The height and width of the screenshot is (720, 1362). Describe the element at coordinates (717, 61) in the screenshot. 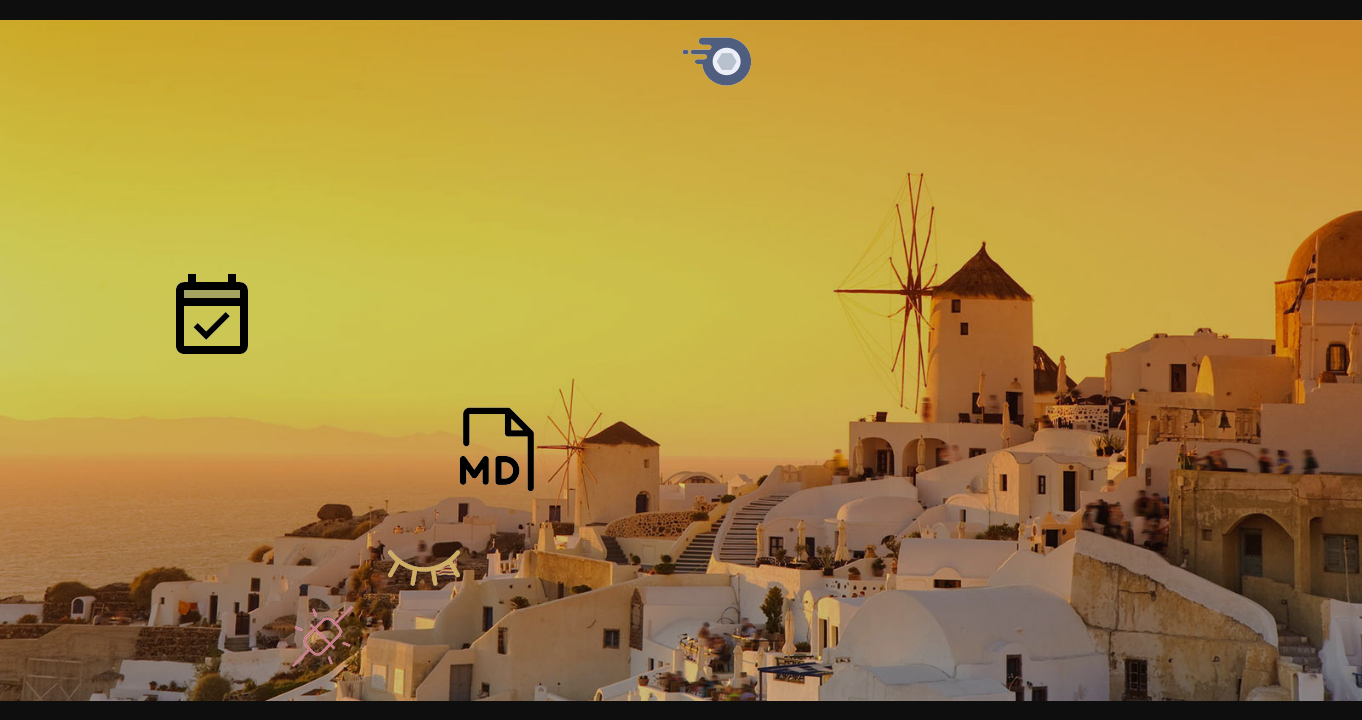

I see `access discord nitro subscription features` at that location.